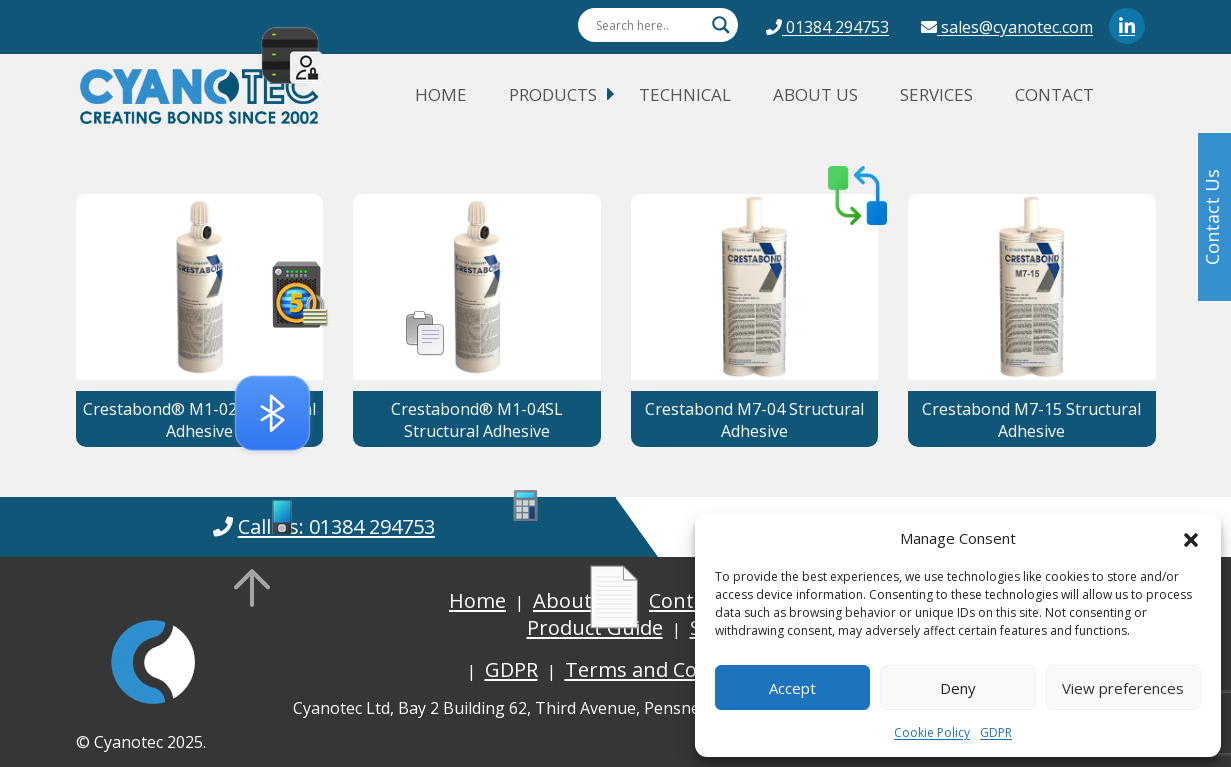 This screenshot has height=767, width=1231. I want to click on locked RAID 5 storage array, so click(296, 294).